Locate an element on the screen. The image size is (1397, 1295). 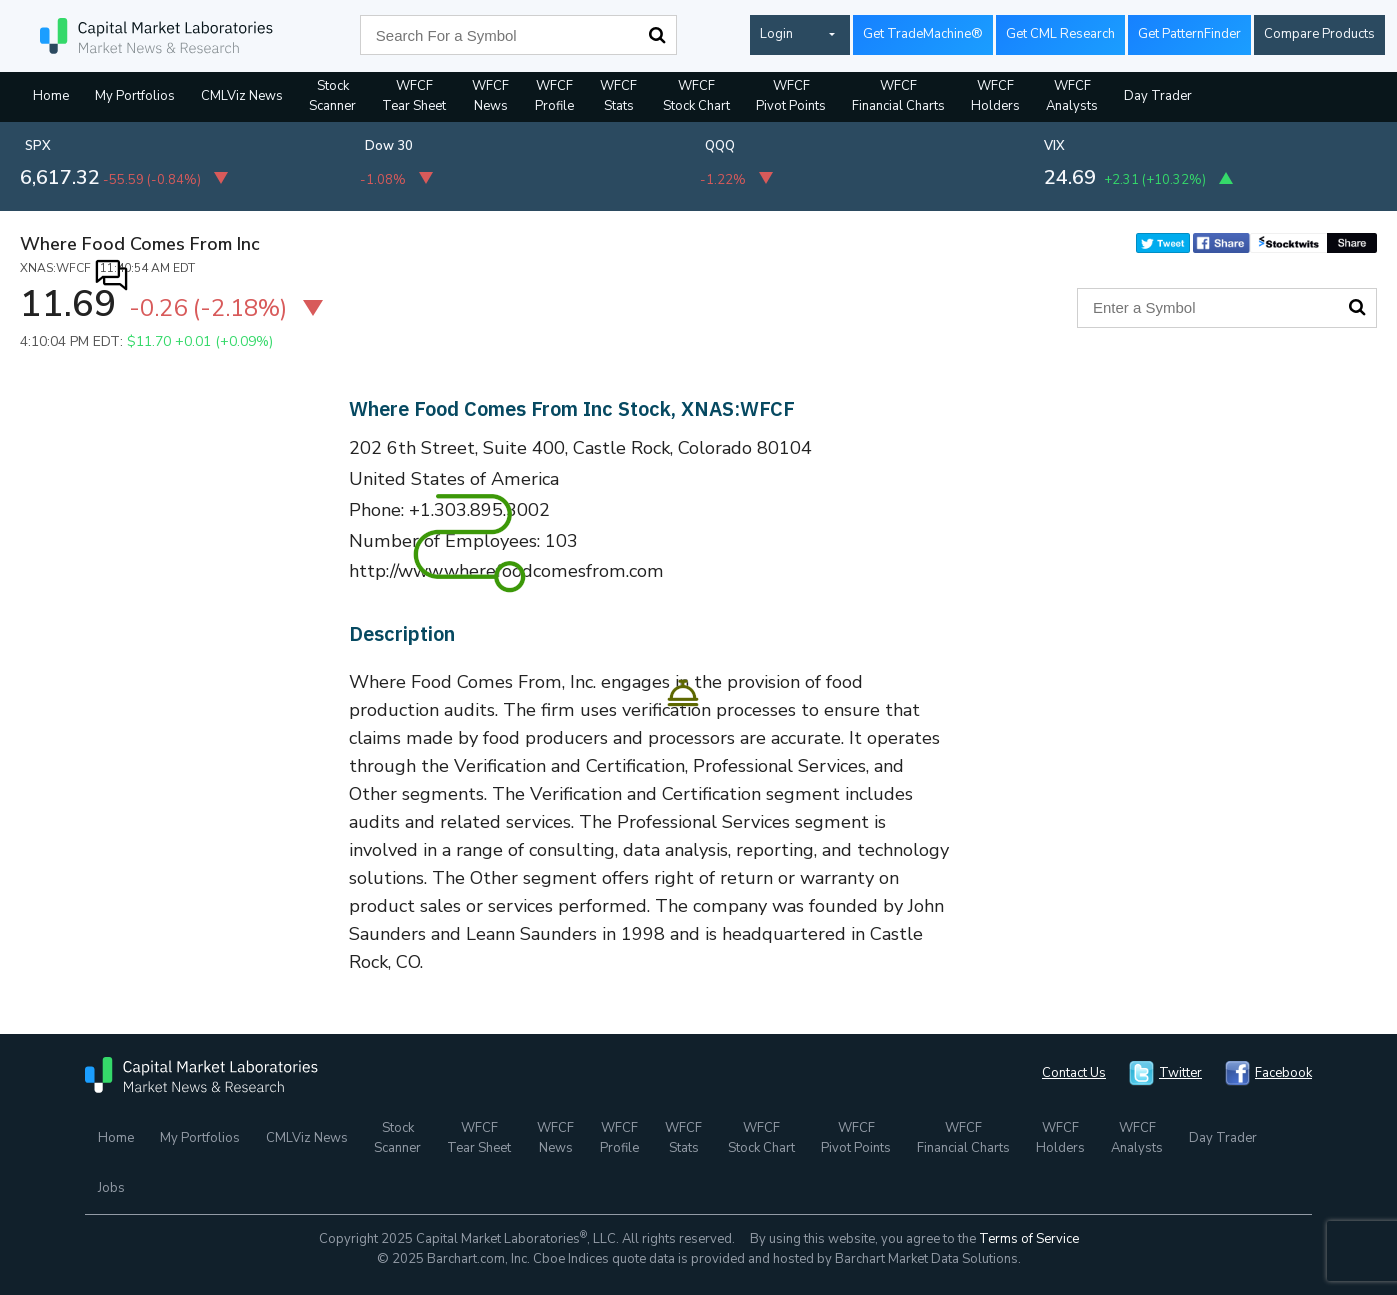
view route or navigation path is located at coordinates (469, 536).